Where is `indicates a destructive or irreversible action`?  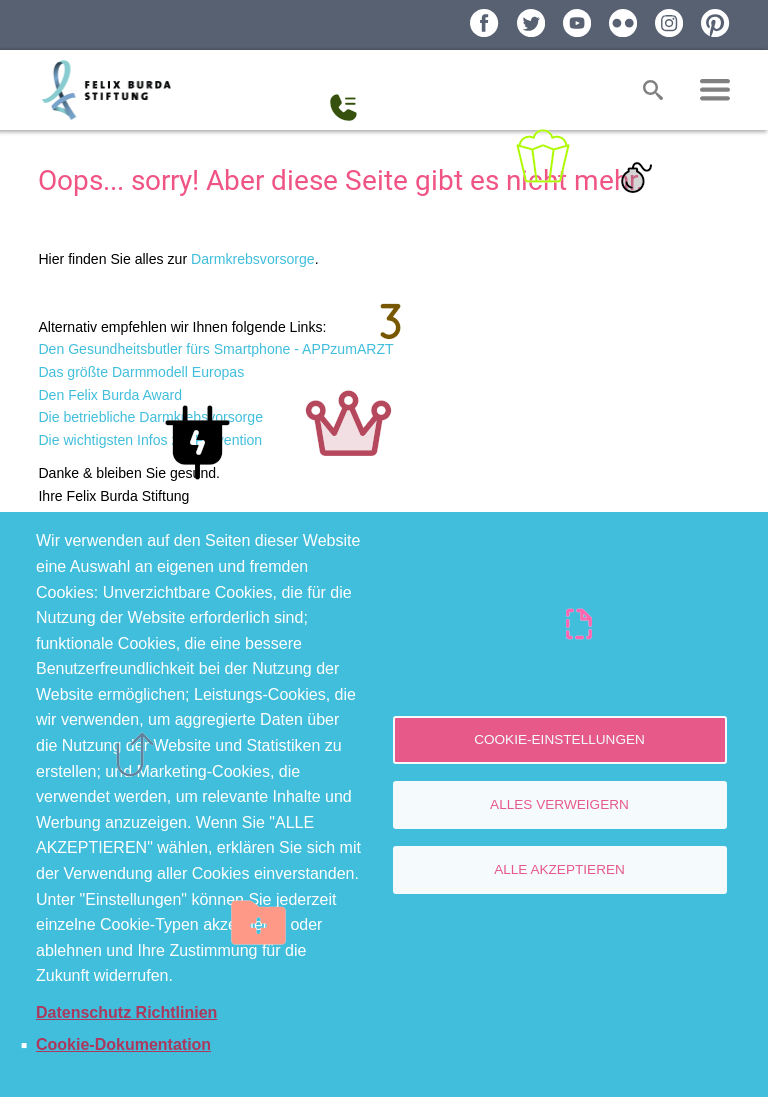
indicates a destructive or irreversible action is located at coordinates (635, 177).